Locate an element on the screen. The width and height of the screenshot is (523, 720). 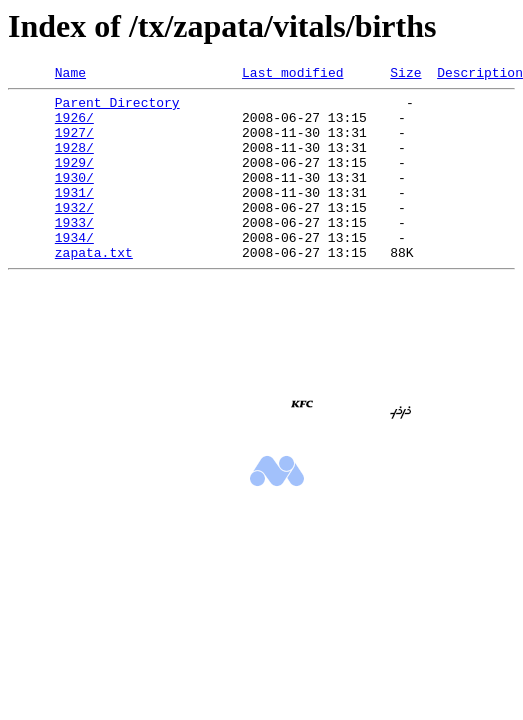
PaddlePaddle deep learning framework logo is located at coordinates (400, 412).